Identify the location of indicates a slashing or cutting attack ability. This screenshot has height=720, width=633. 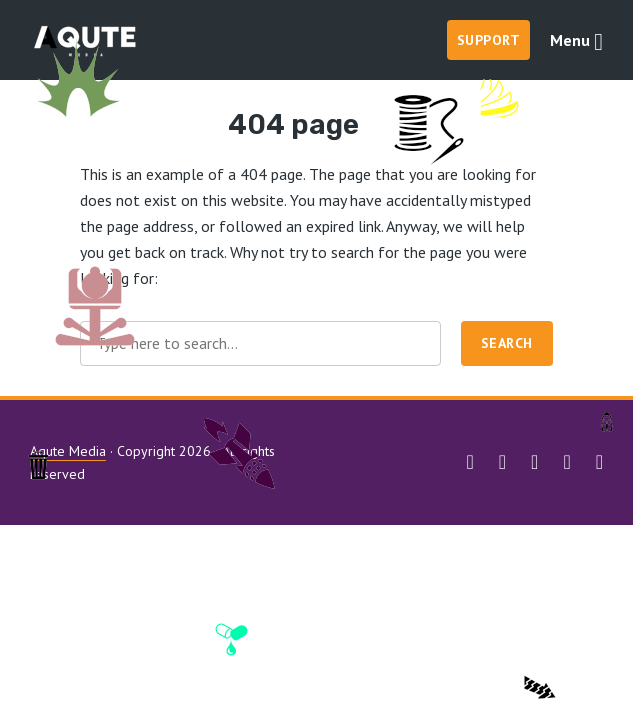
(499, 98).